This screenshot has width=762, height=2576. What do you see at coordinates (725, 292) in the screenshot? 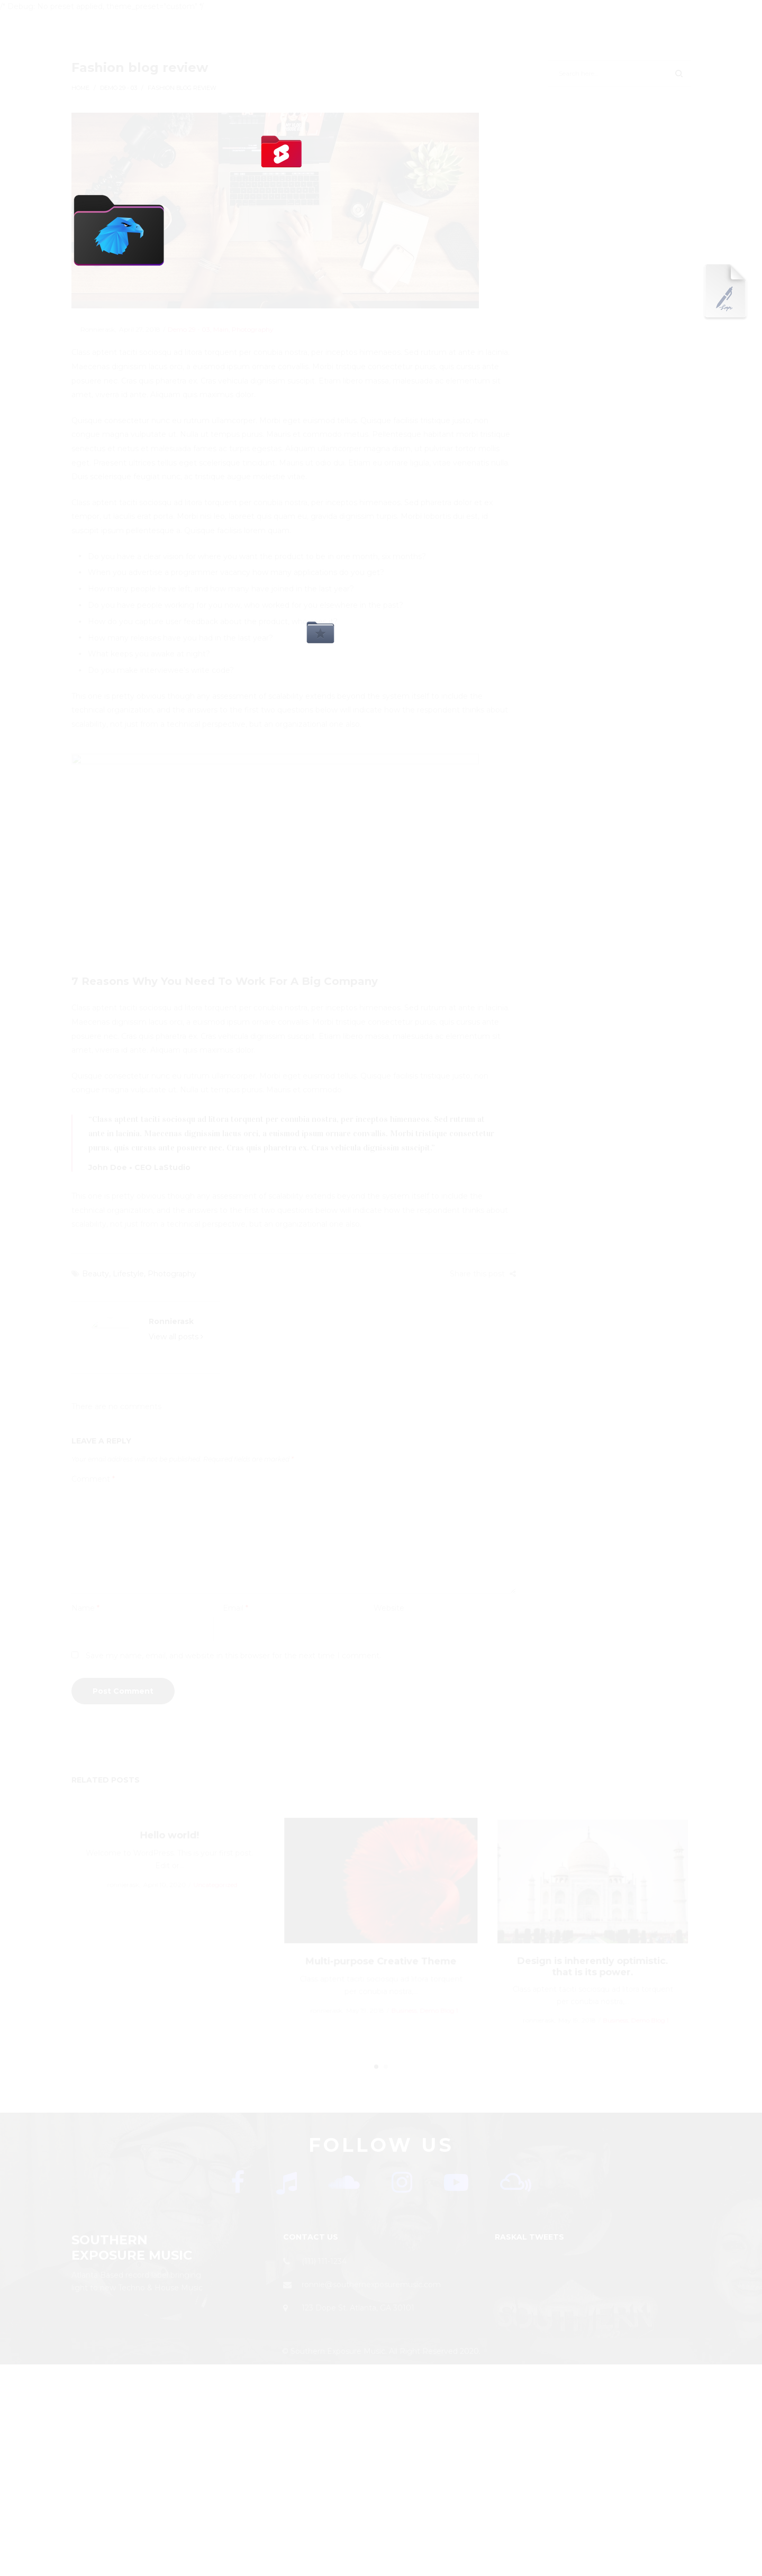
I see `a PGP signature file used to verify authenticity` at bounding box center [725, 292].